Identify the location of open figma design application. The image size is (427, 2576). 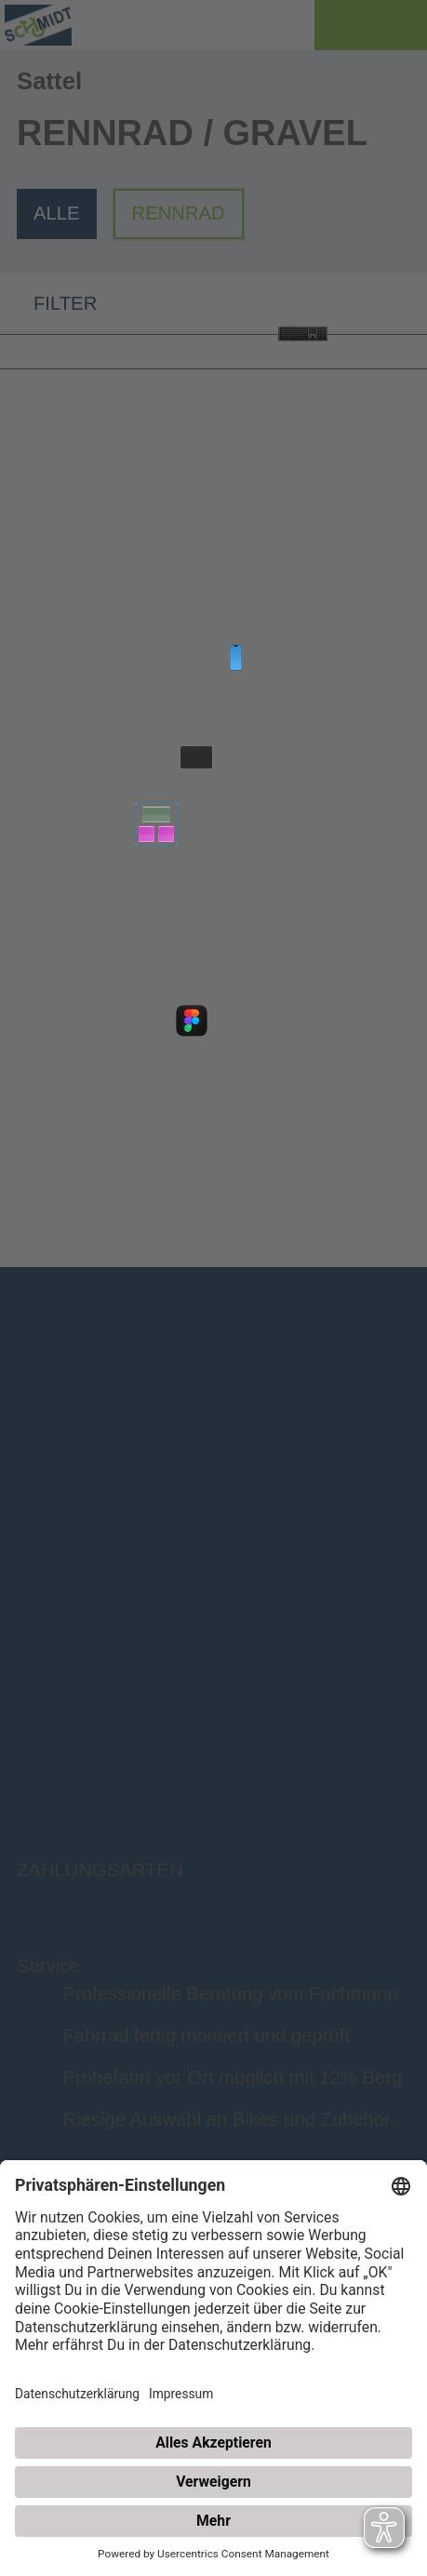
(192, 1021).